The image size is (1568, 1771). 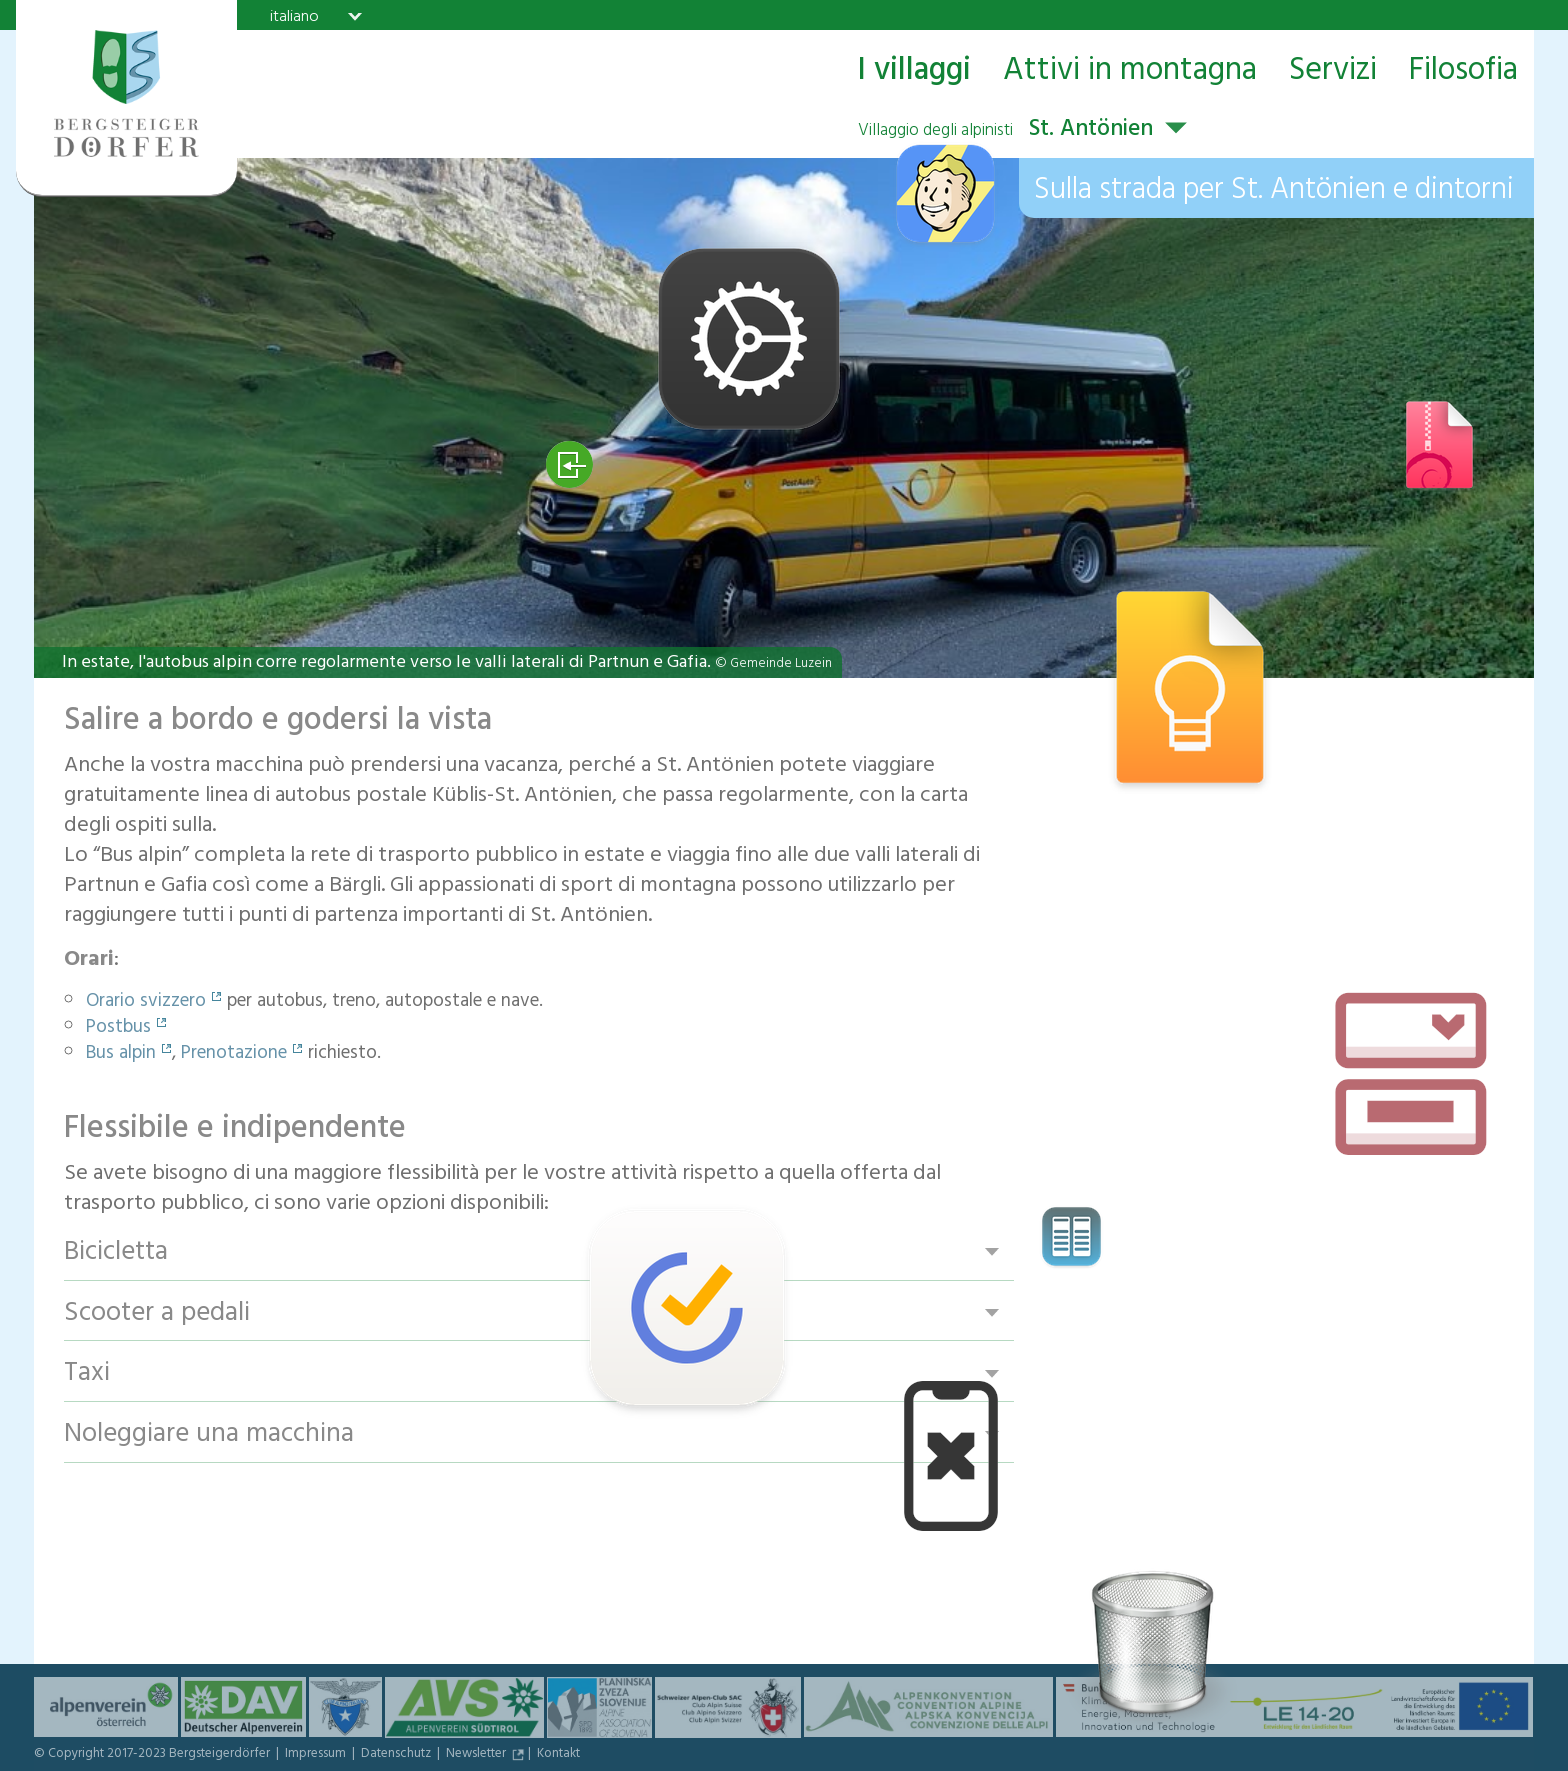 I want to click on default placeholder icon for applications without a custom icon, so click(x=749, y=342).